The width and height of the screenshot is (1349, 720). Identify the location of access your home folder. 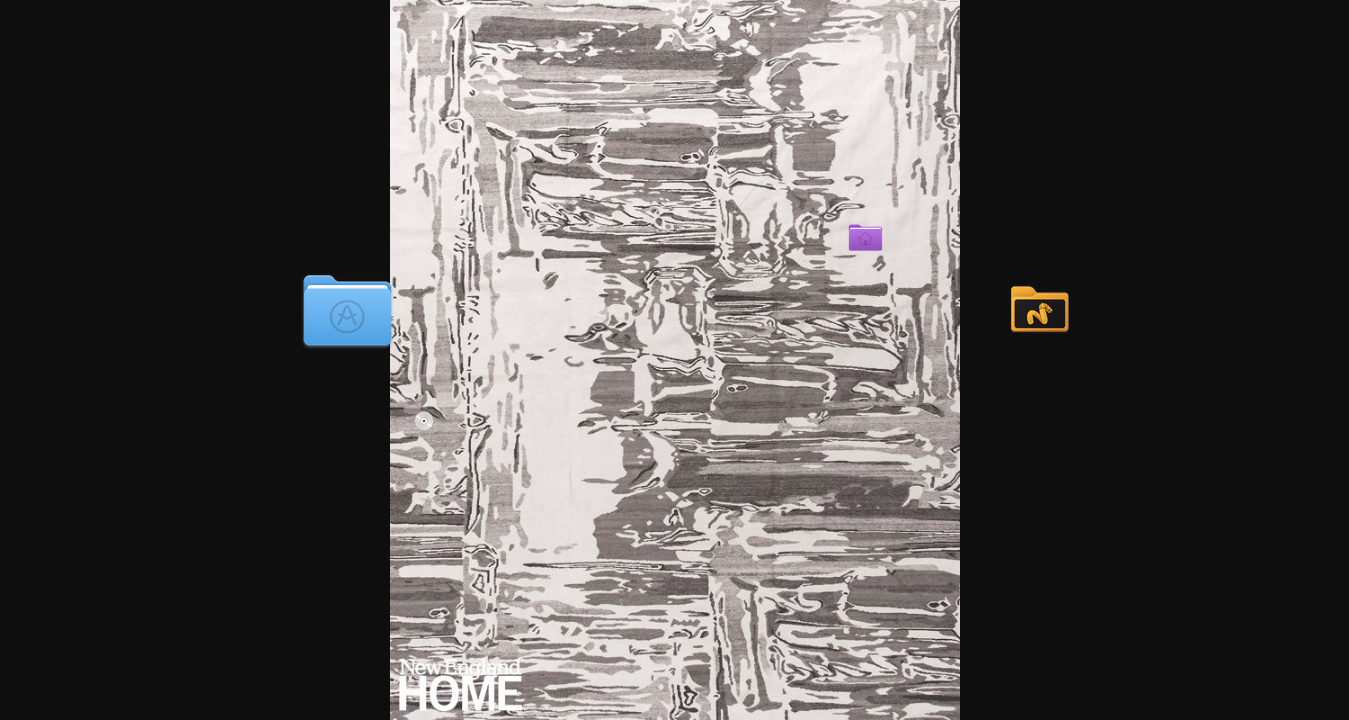
(865, 237).